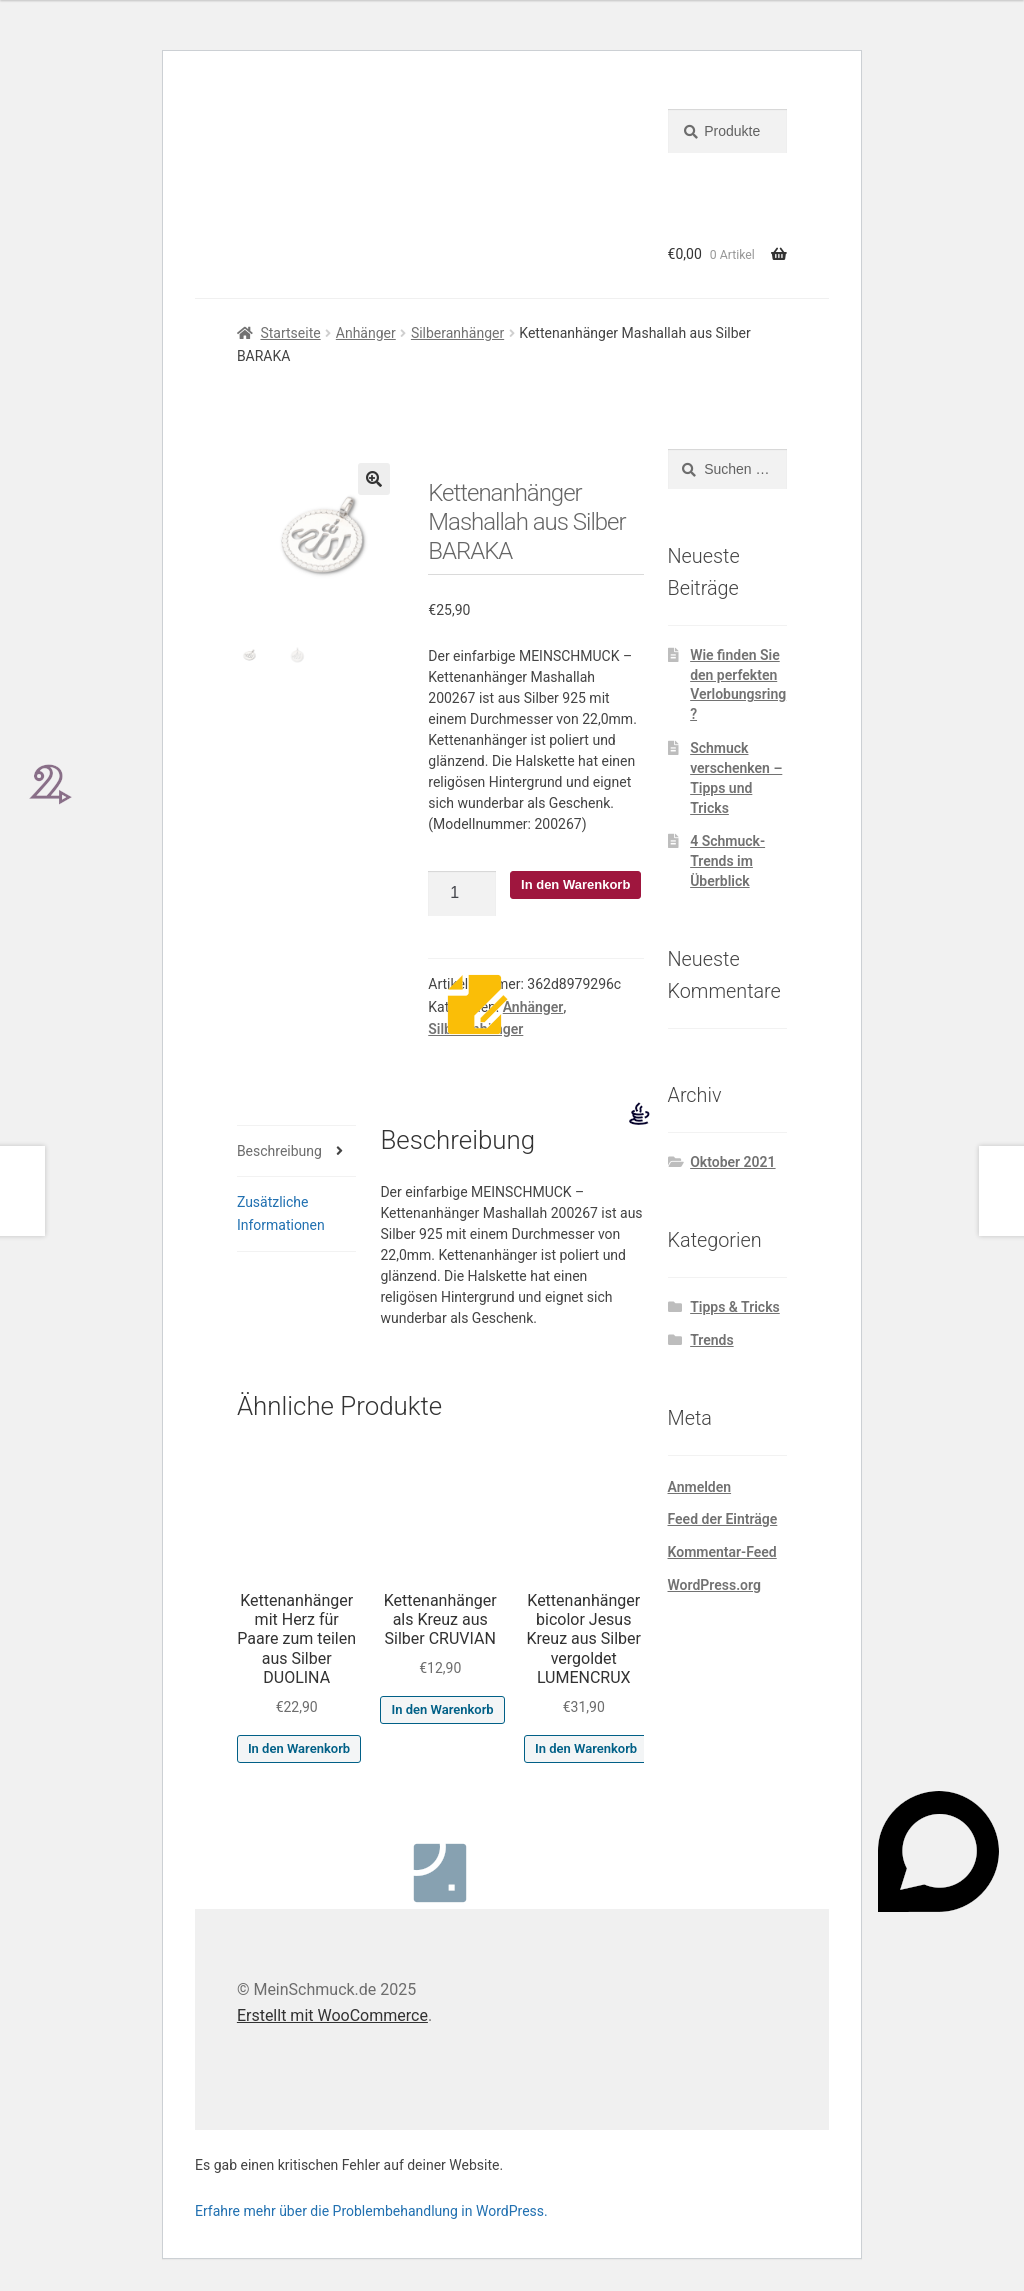 The height and width of the screenshot is (2291, 1024). I want to click on draft2digital publishing platform logo, so click(50, 784).